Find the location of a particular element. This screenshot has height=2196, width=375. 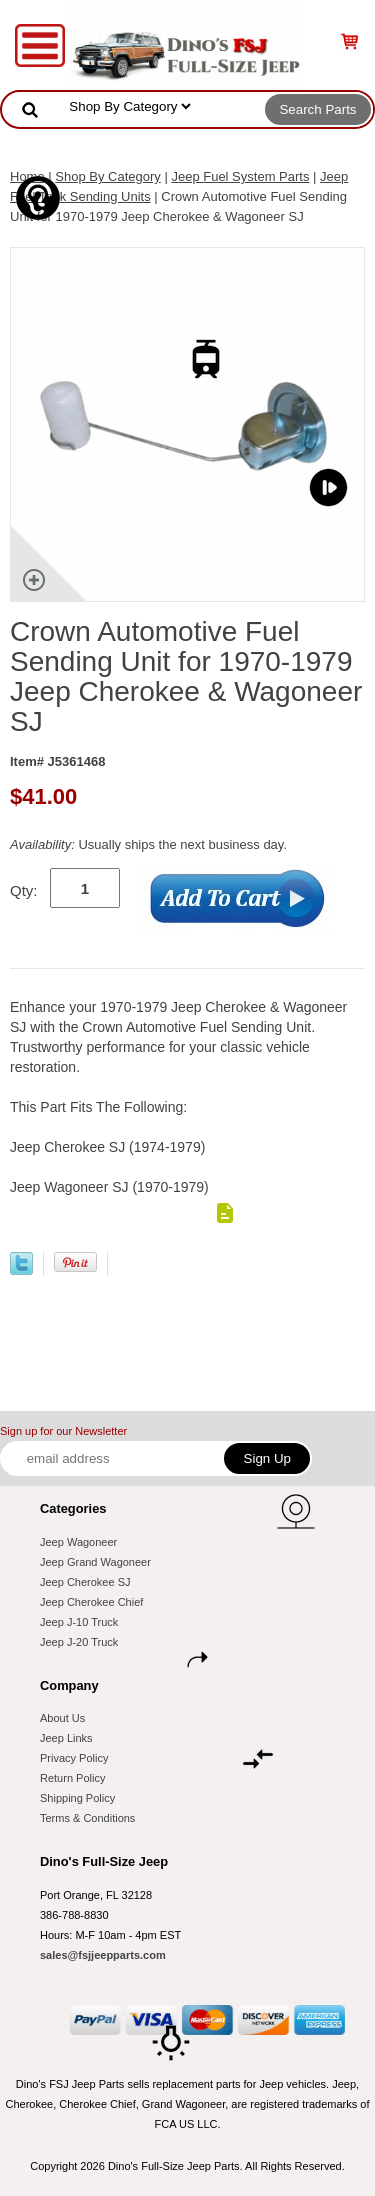

enable webcam or video camera is located at coordinates (296, 1513).